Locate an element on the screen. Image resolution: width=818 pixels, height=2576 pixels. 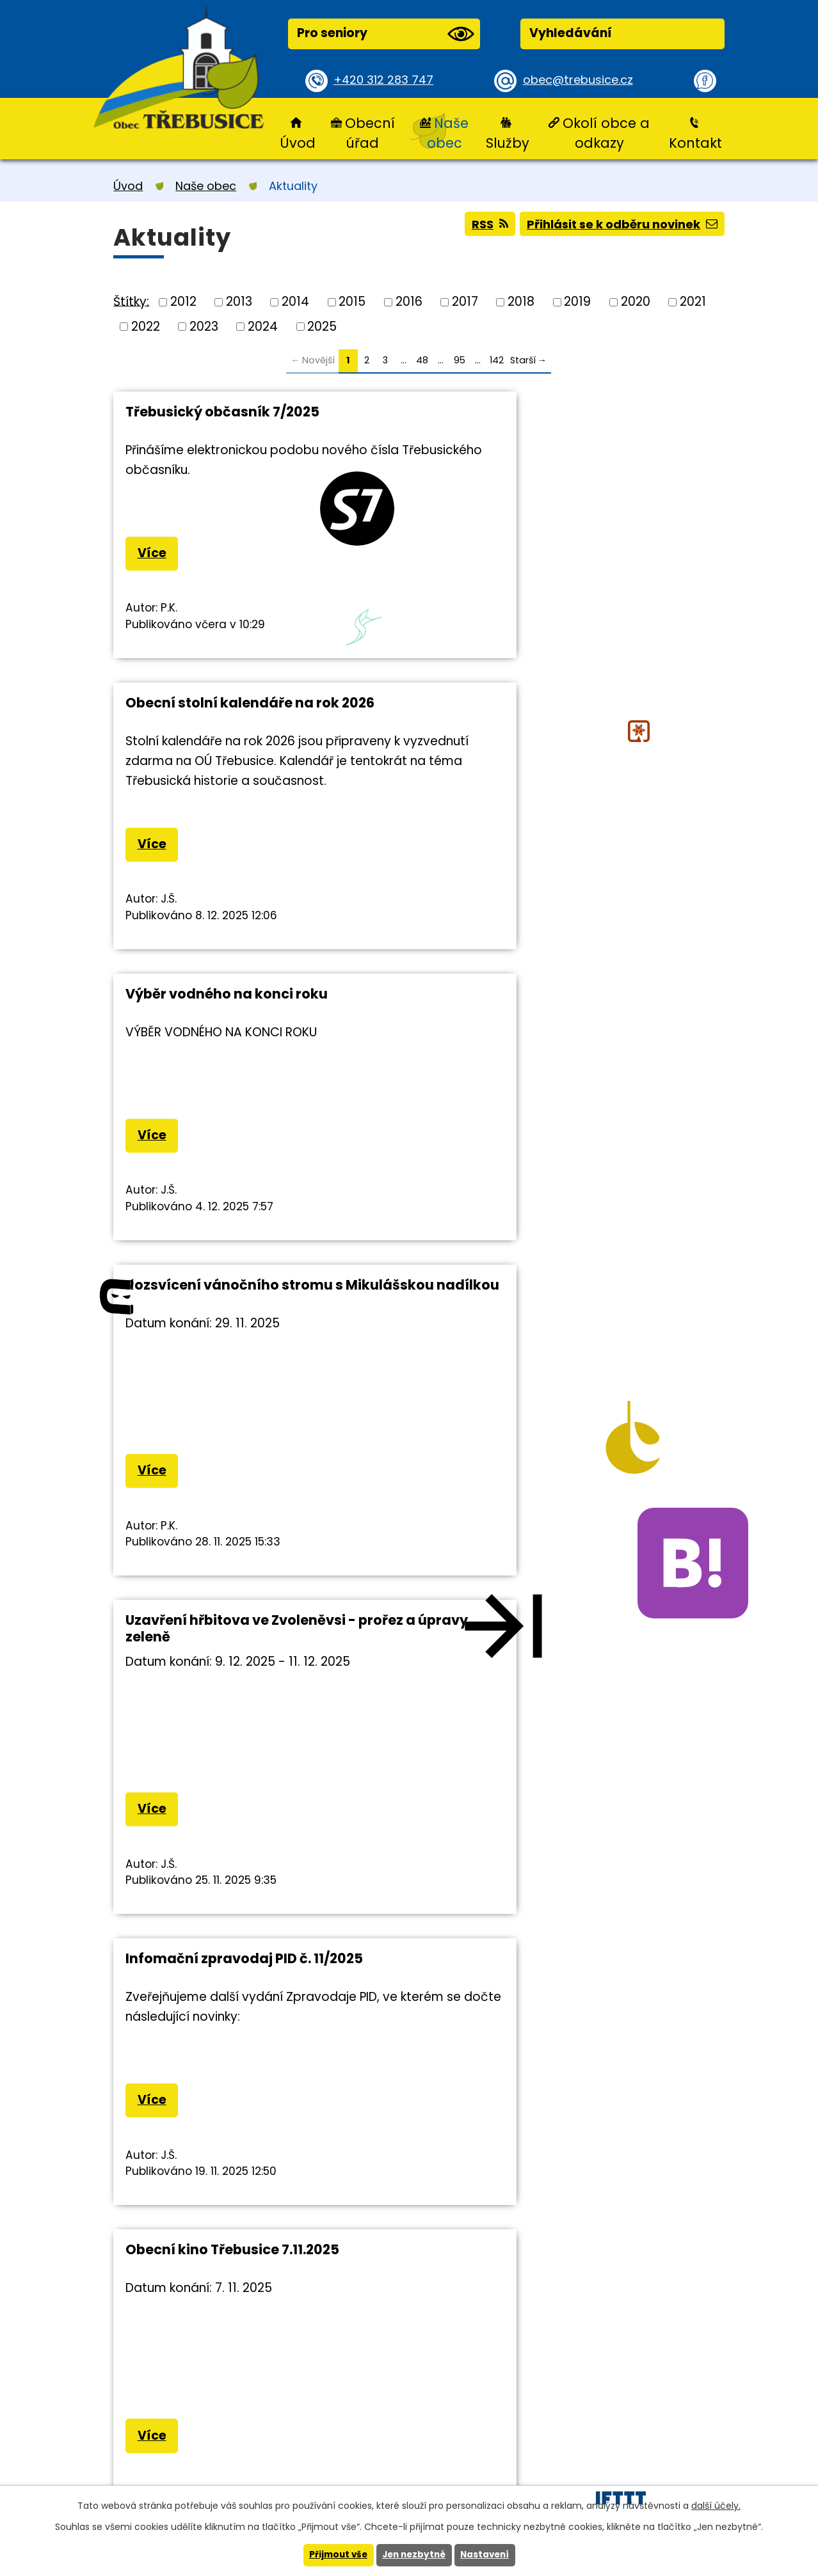
open IFTTT automation app is located at coordinates (621, 2498).